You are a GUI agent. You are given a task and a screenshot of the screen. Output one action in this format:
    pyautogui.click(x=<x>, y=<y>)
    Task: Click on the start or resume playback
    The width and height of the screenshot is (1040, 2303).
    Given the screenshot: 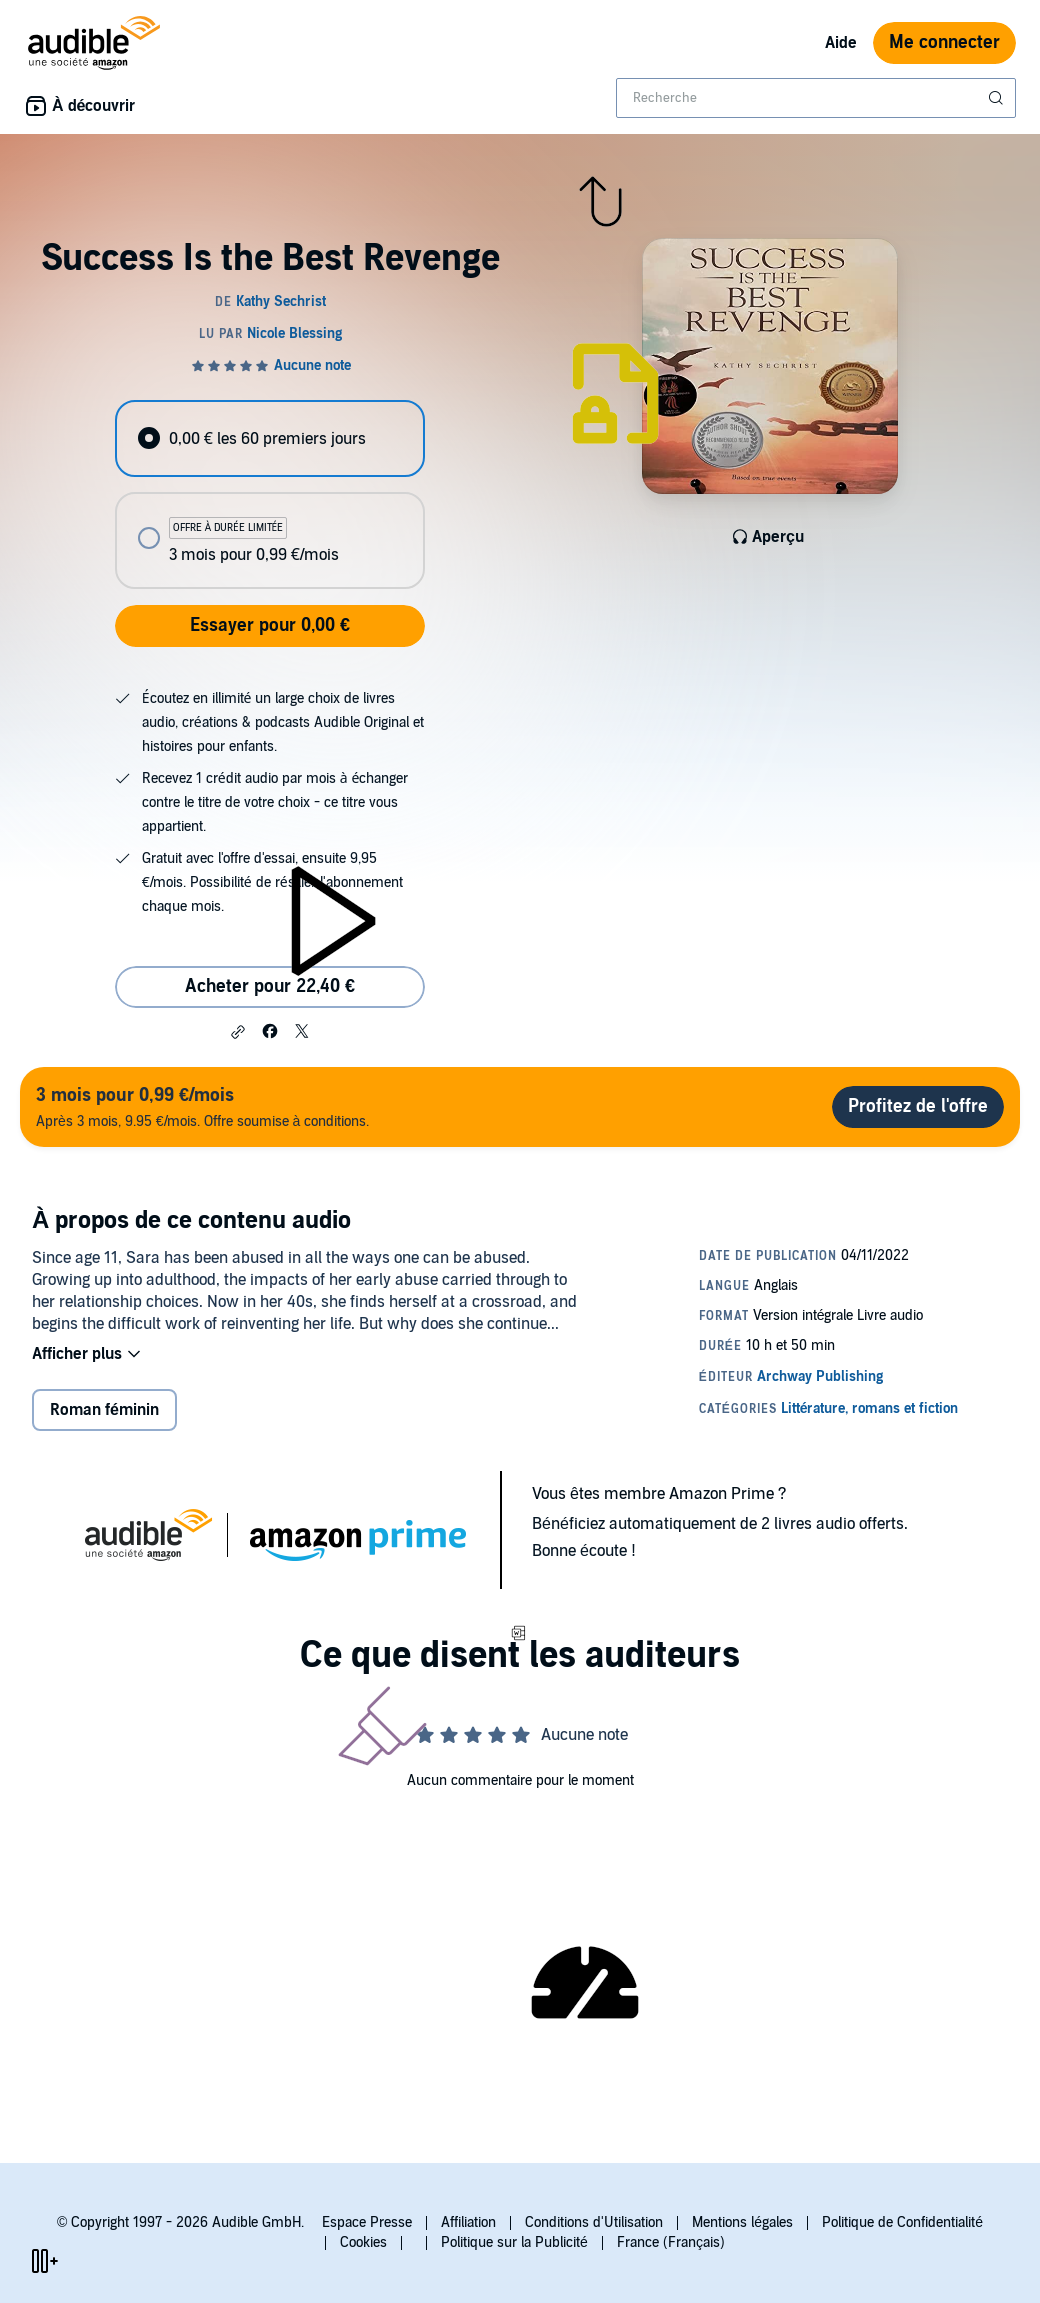 What is the action you would take?
    pyautogui.click(x=334, y=917)
    